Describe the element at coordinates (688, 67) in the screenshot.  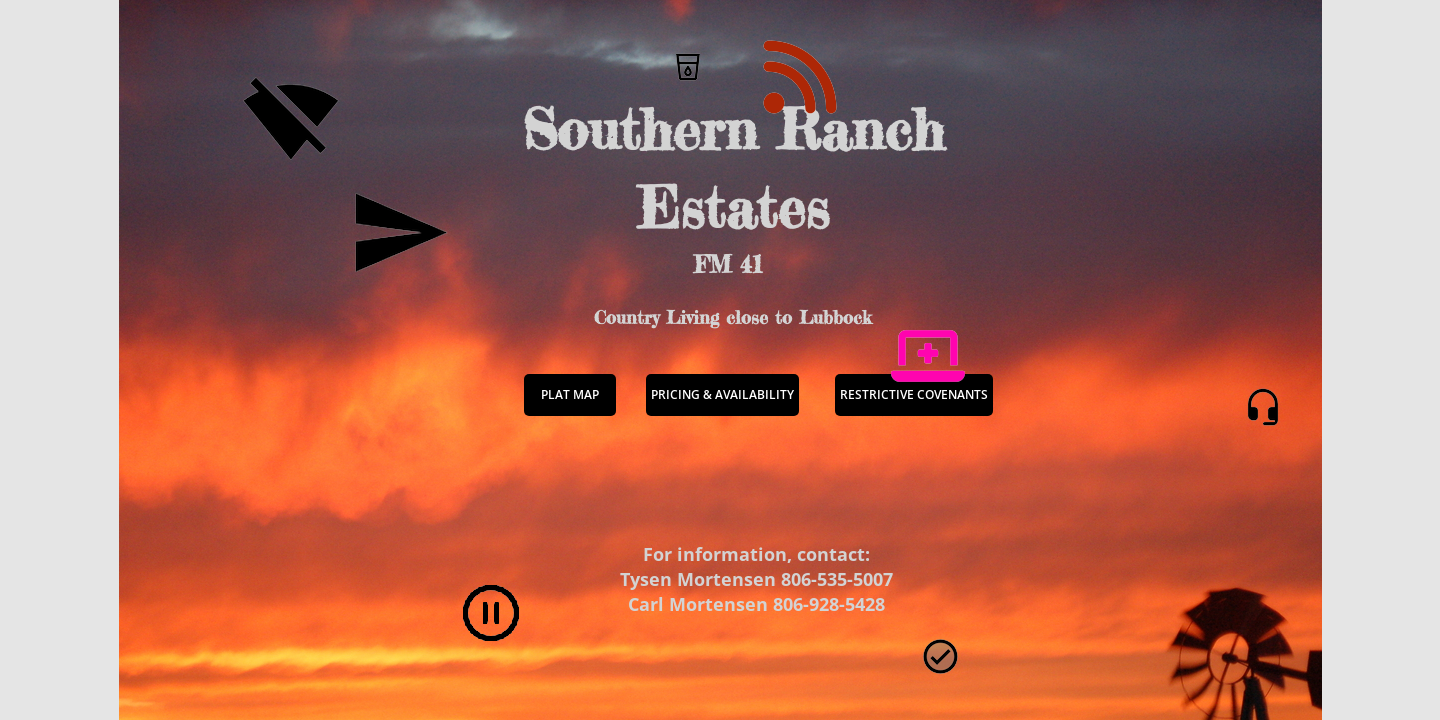
I see `find nearby drink or beverage locations` at that location.